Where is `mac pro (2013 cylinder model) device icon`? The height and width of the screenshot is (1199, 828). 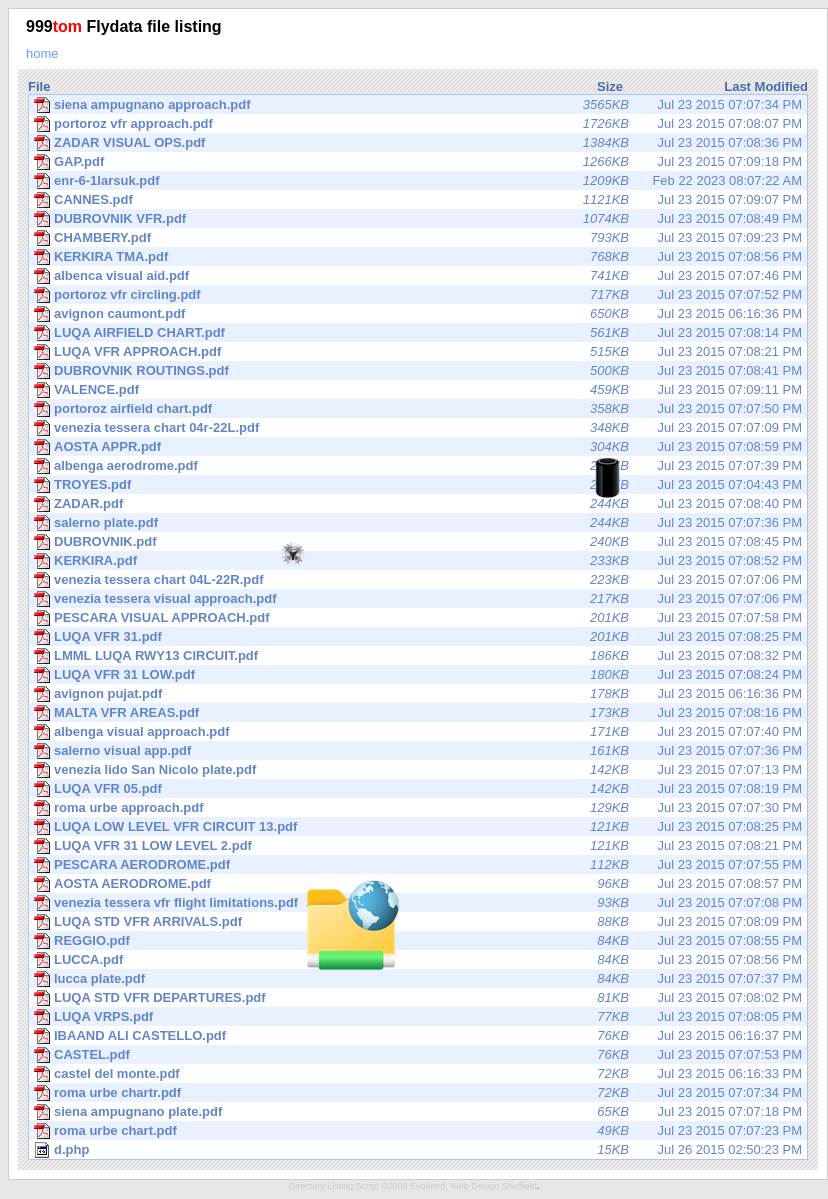
mac pro (2013 cylinder model) device icon is located at coordinates (607, 478).